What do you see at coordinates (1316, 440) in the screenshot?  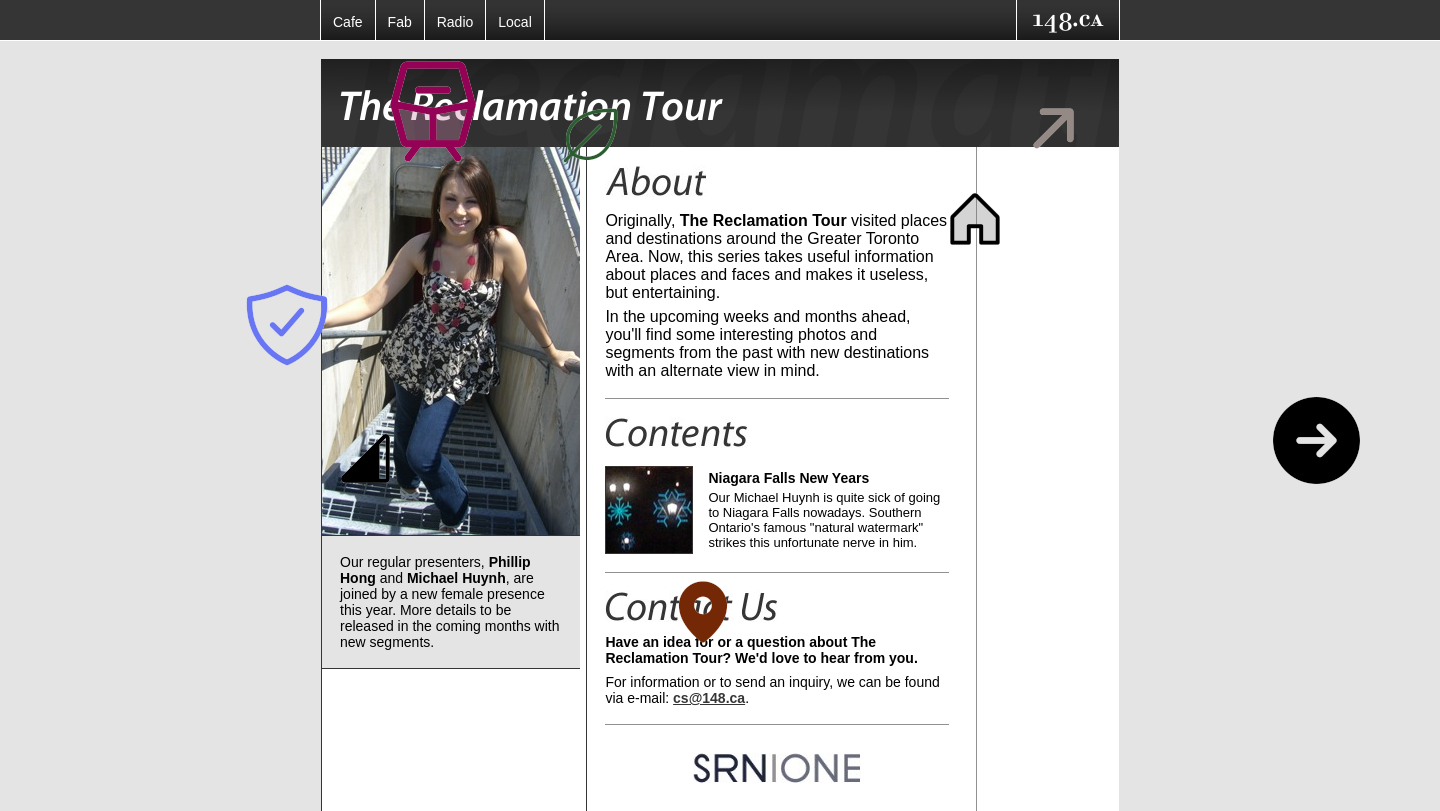 I see `proceed to the next step` at bounding box center [1316, 440].